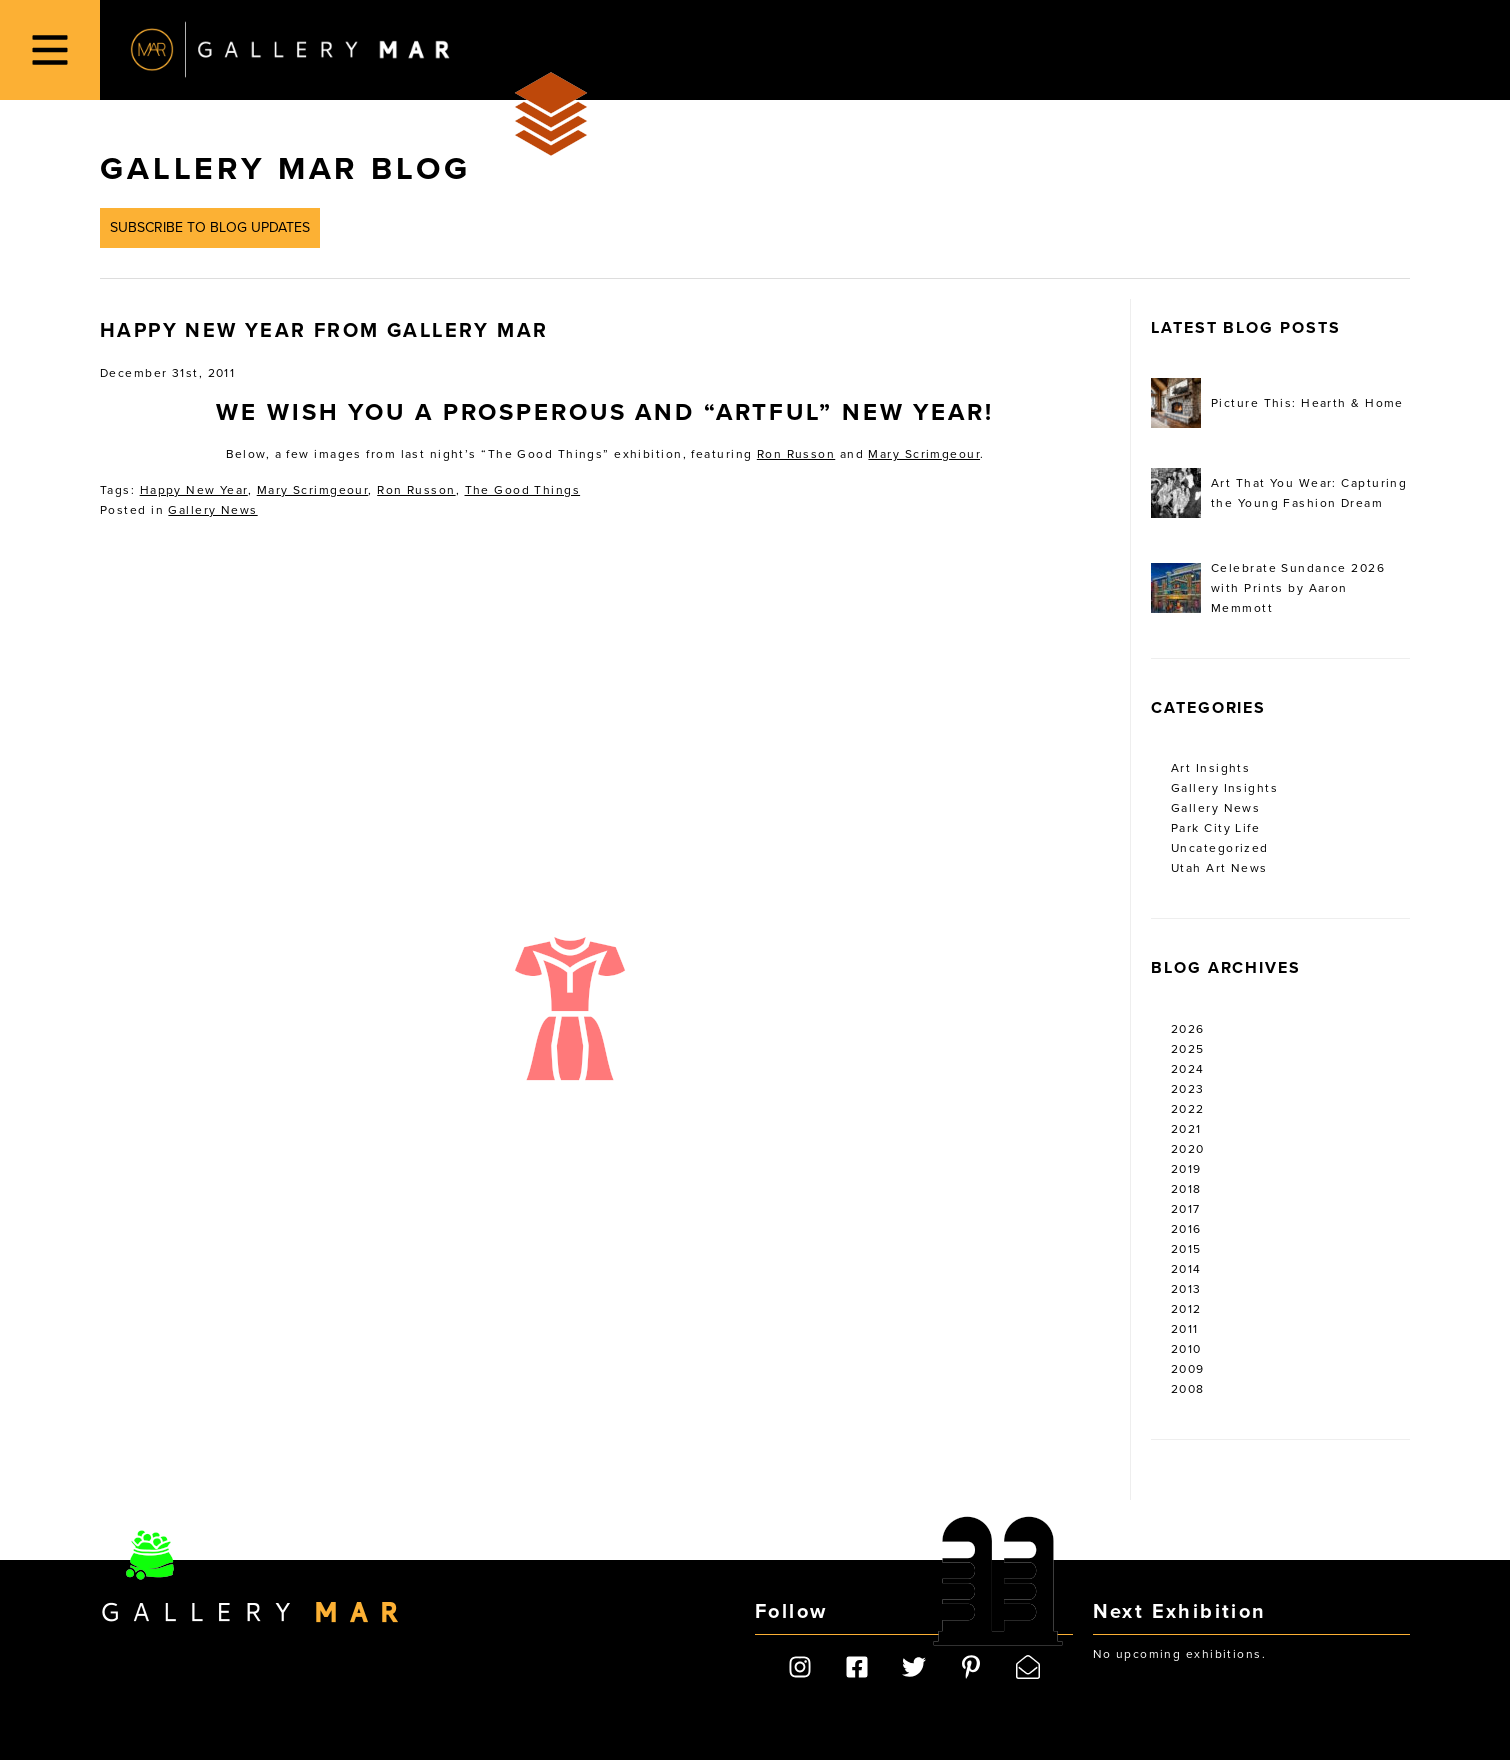  I want to click on represents a data center or server infrastructure, so click(998, 1581).